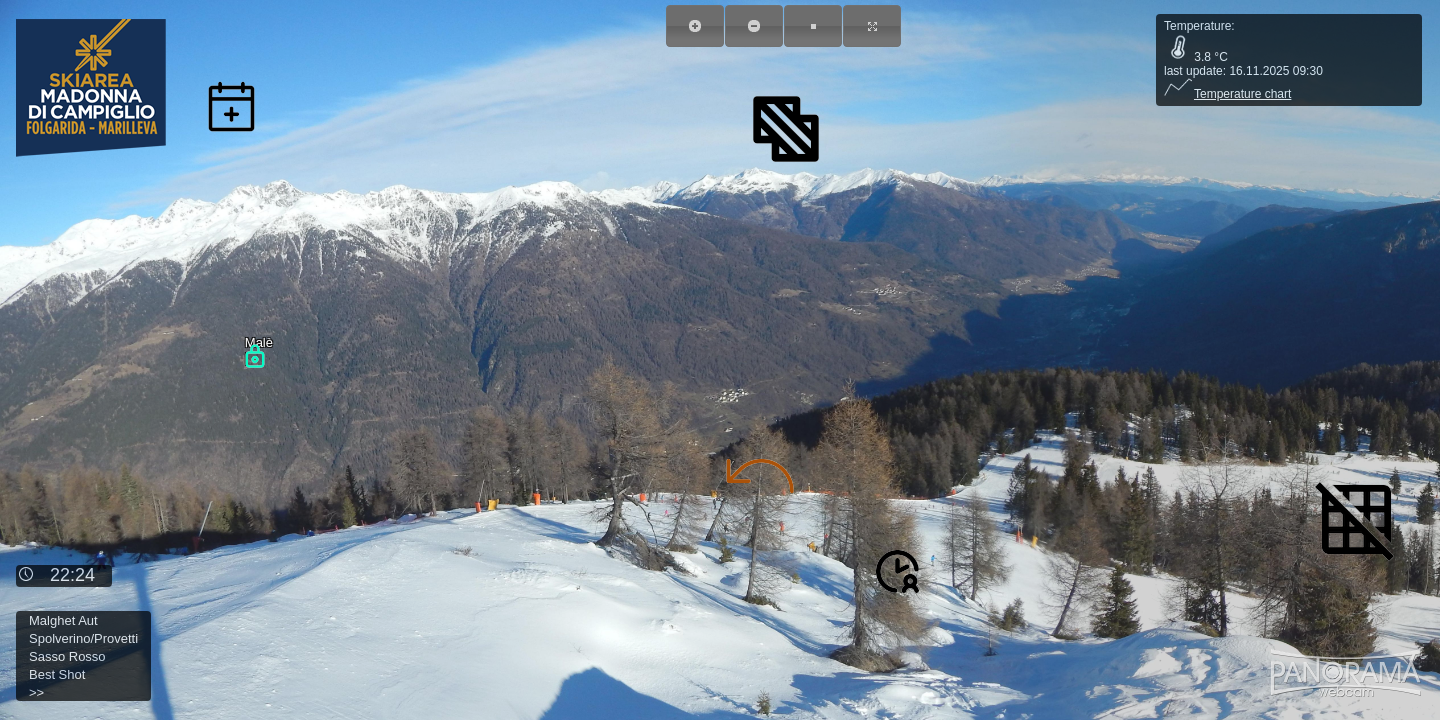 This screenshot has width=1440, height=720. I want to click on unite or merge two shapes, so click(786, 129).